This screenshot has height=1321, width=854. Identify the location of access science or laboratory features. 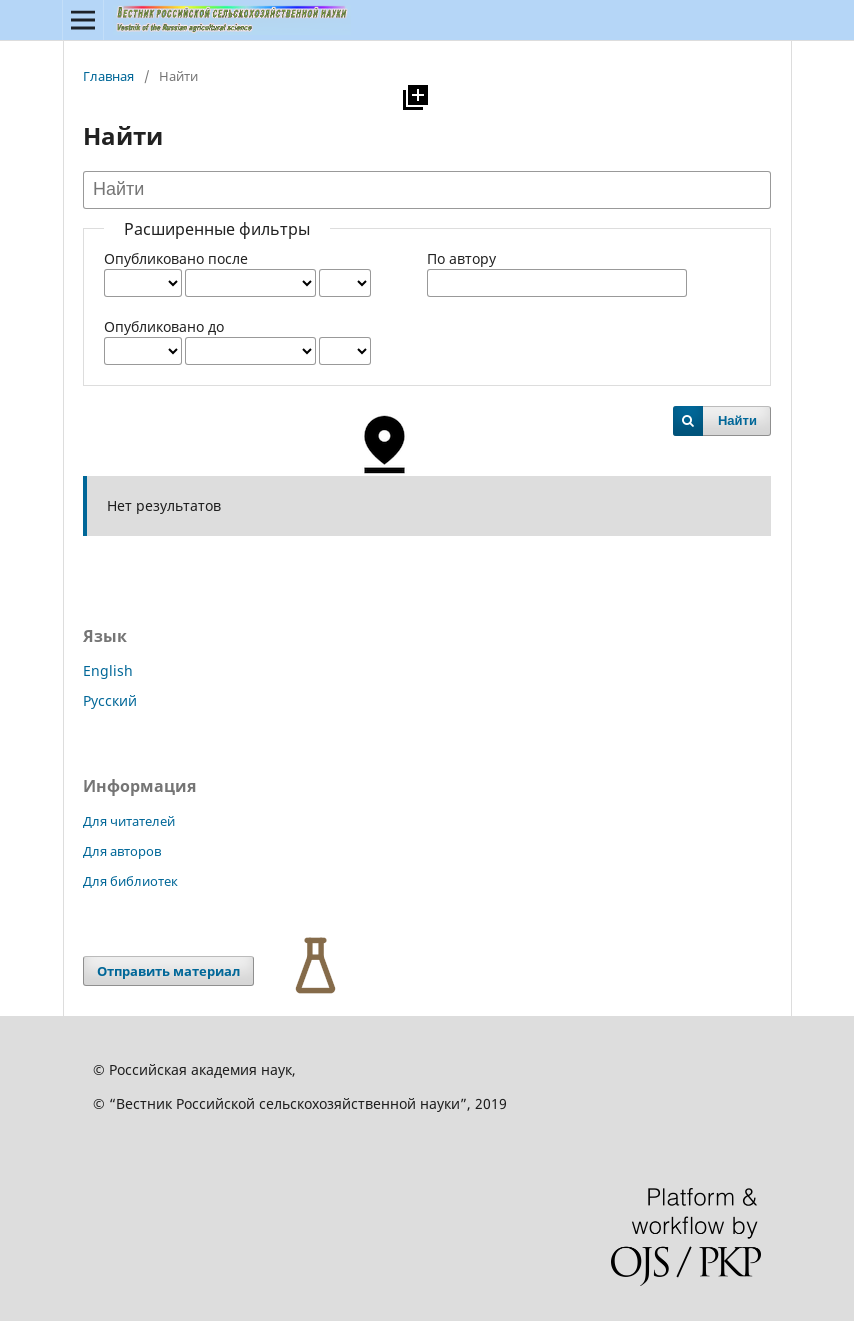
(315, 965).